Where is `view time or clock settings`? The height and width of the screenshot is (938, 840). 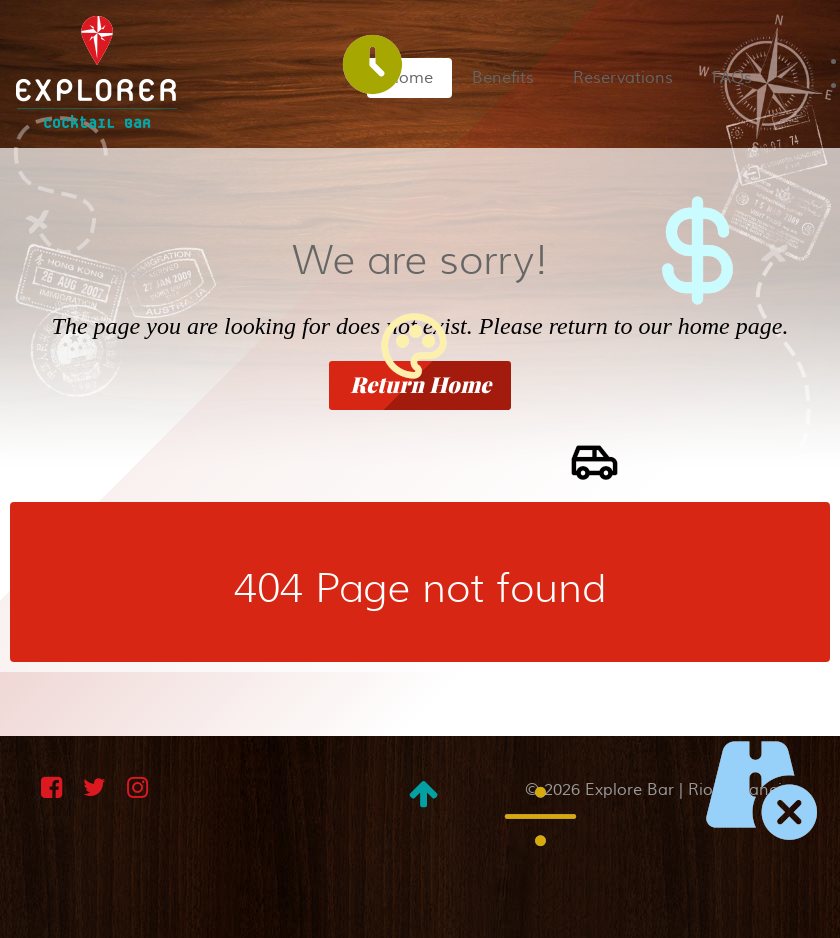 view time or clock settings is located at coordinates (372, 64).